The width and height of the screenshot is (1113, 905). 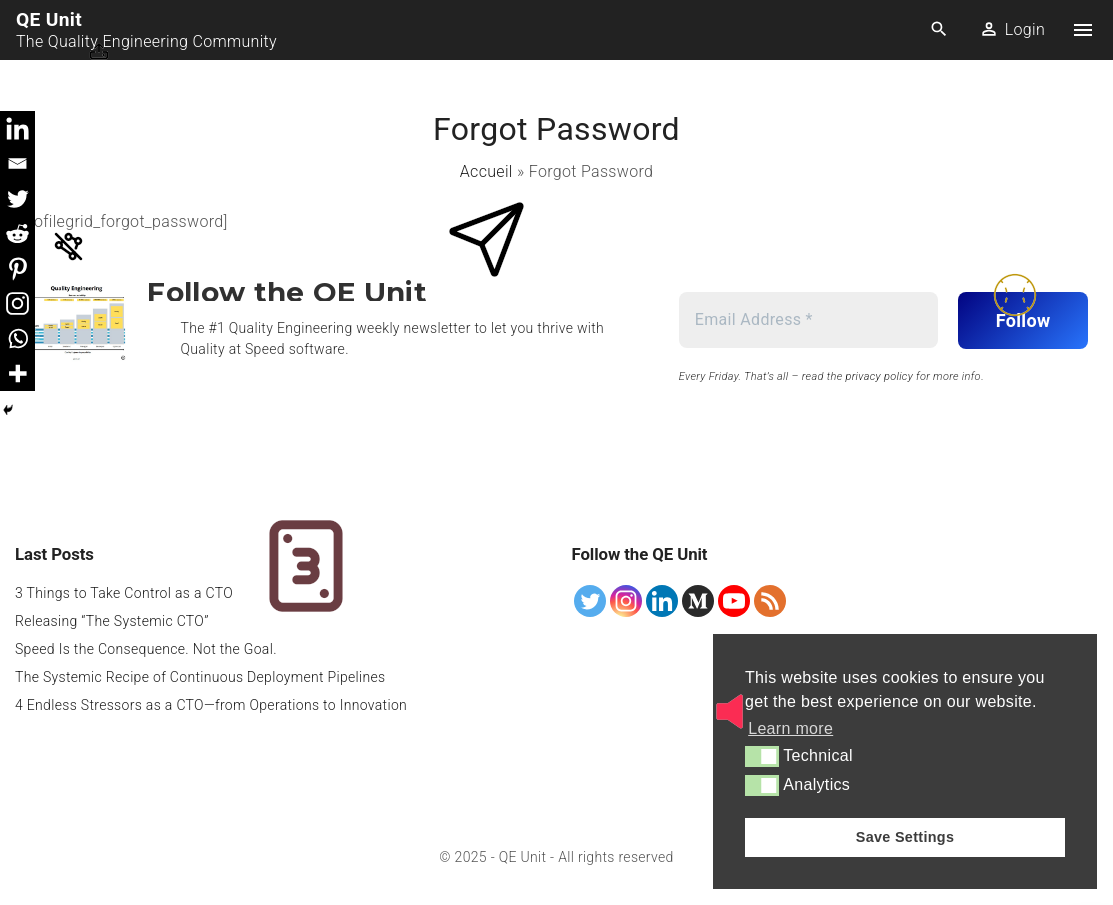 I want to click on upload a file or document, so click(x=99, y=52).